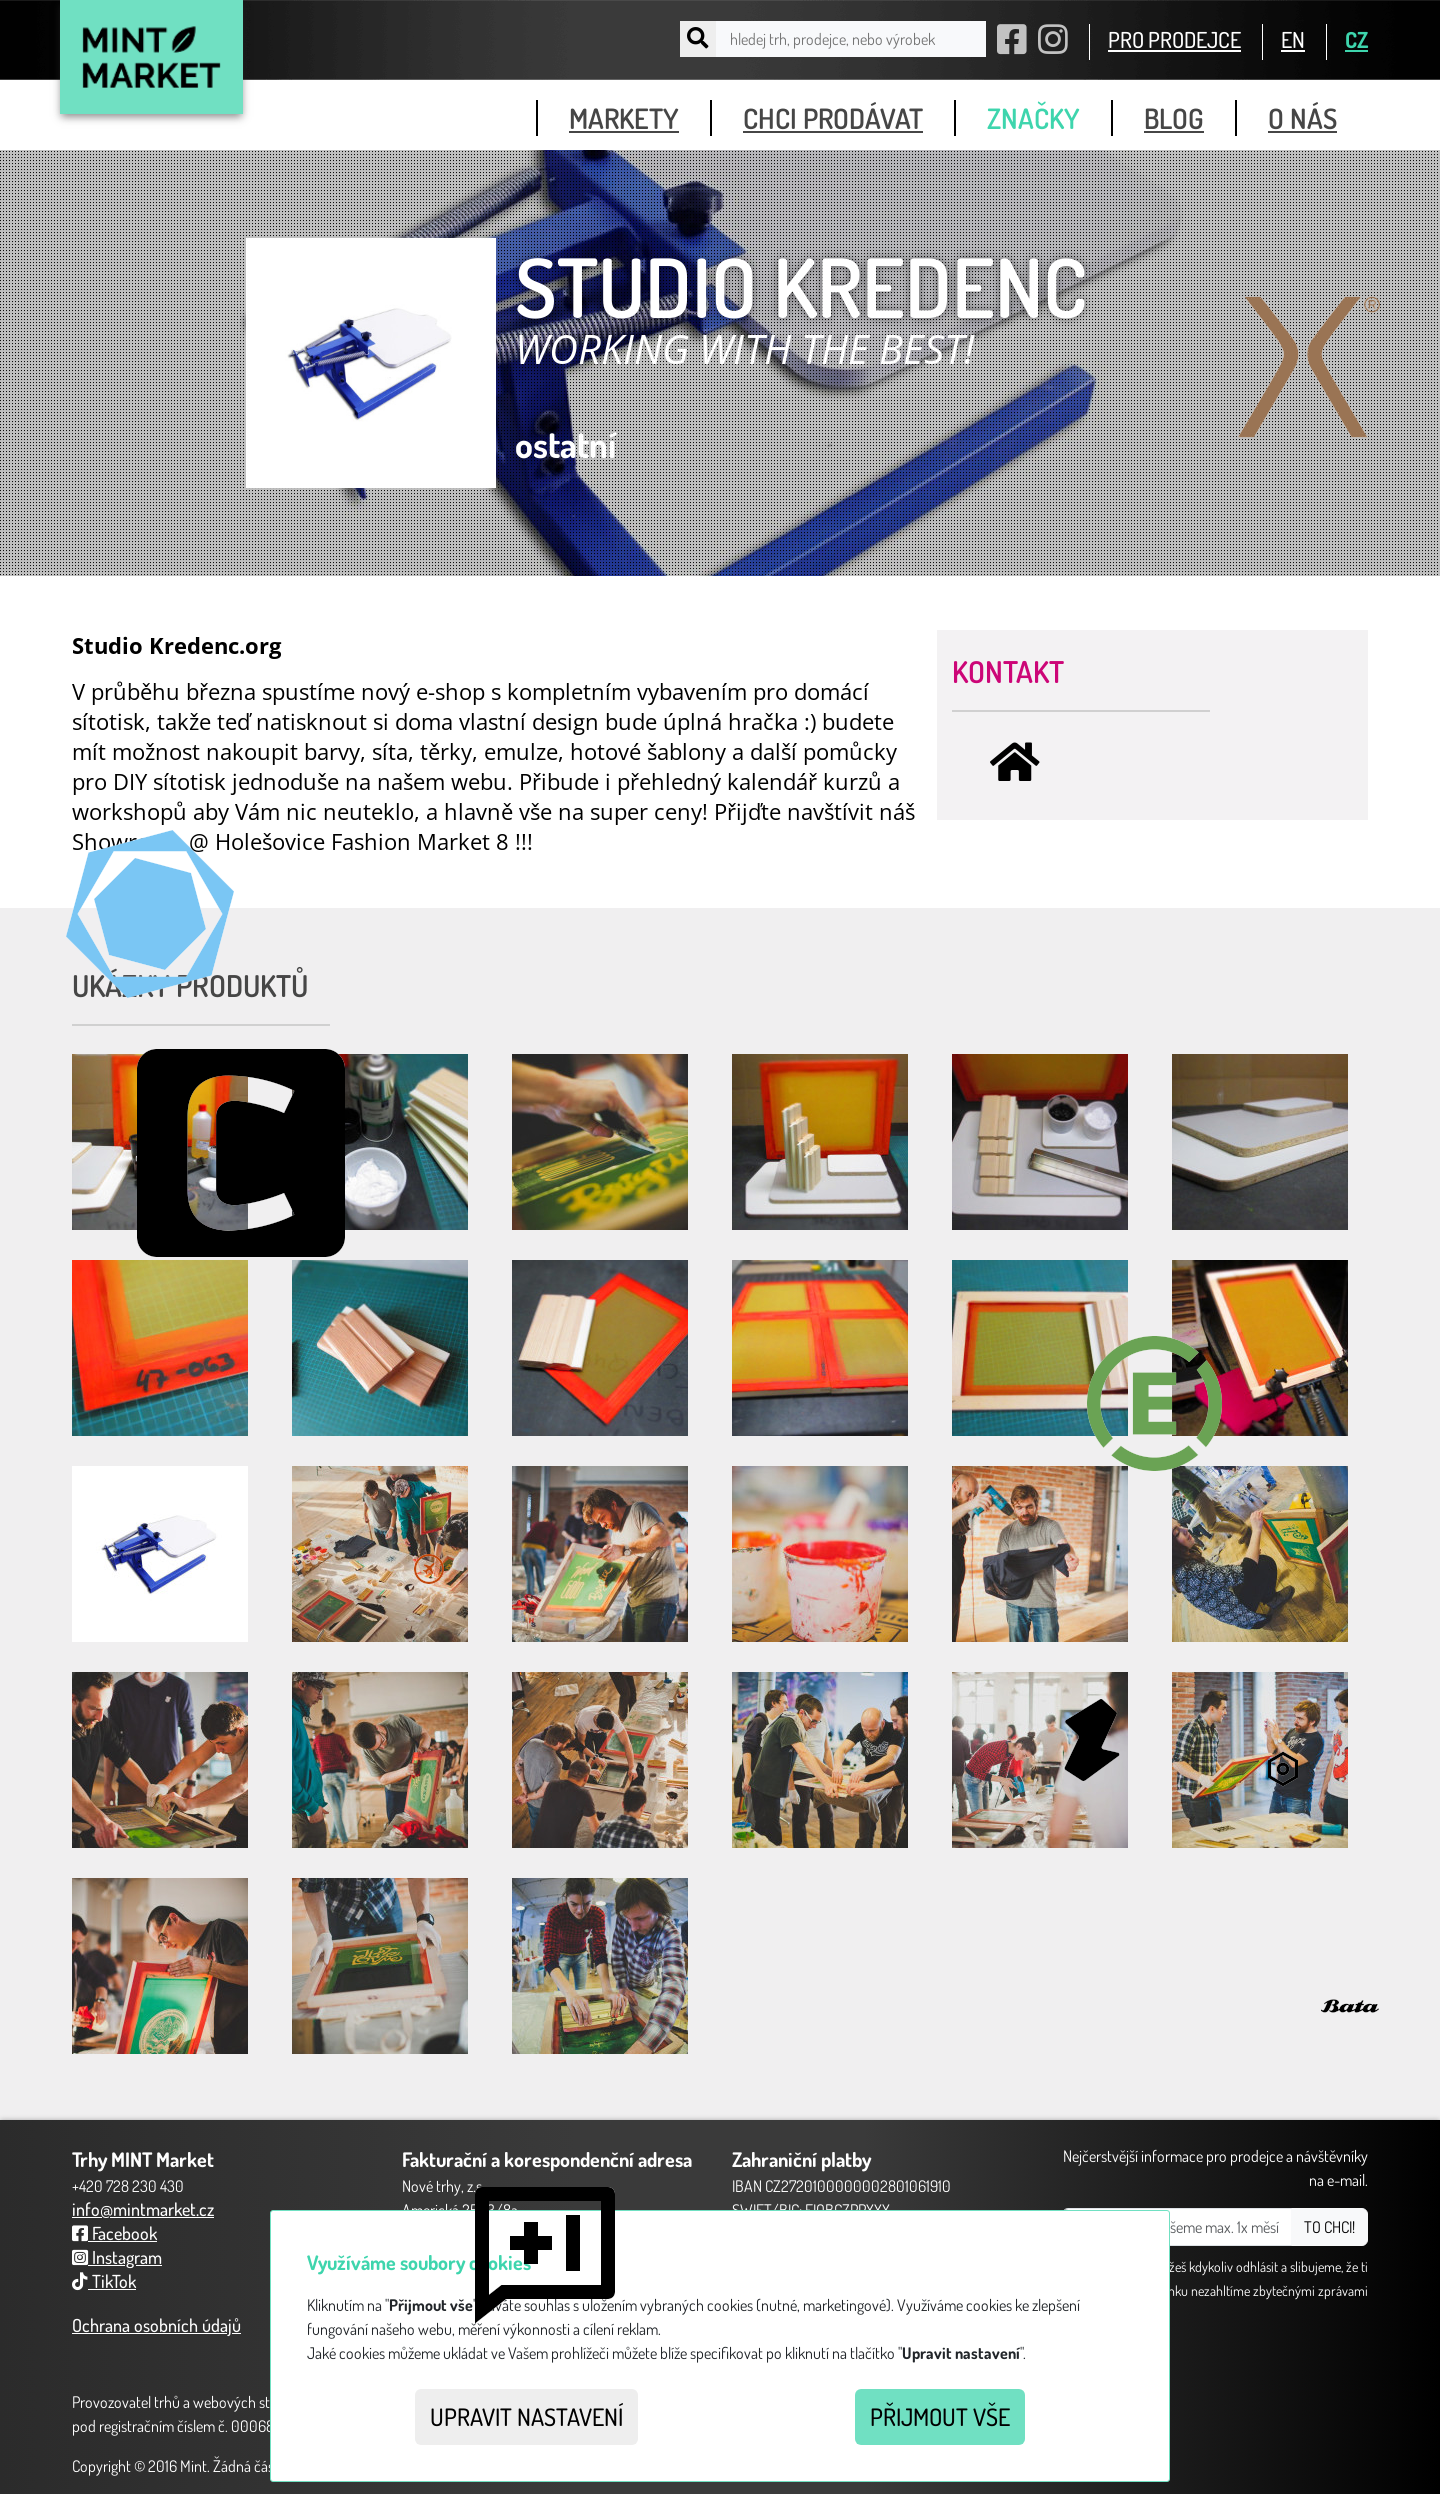 The width and height of the screenshot is (1440, 2494). I want to click on celery task queue library logo, so click(241, 1153).